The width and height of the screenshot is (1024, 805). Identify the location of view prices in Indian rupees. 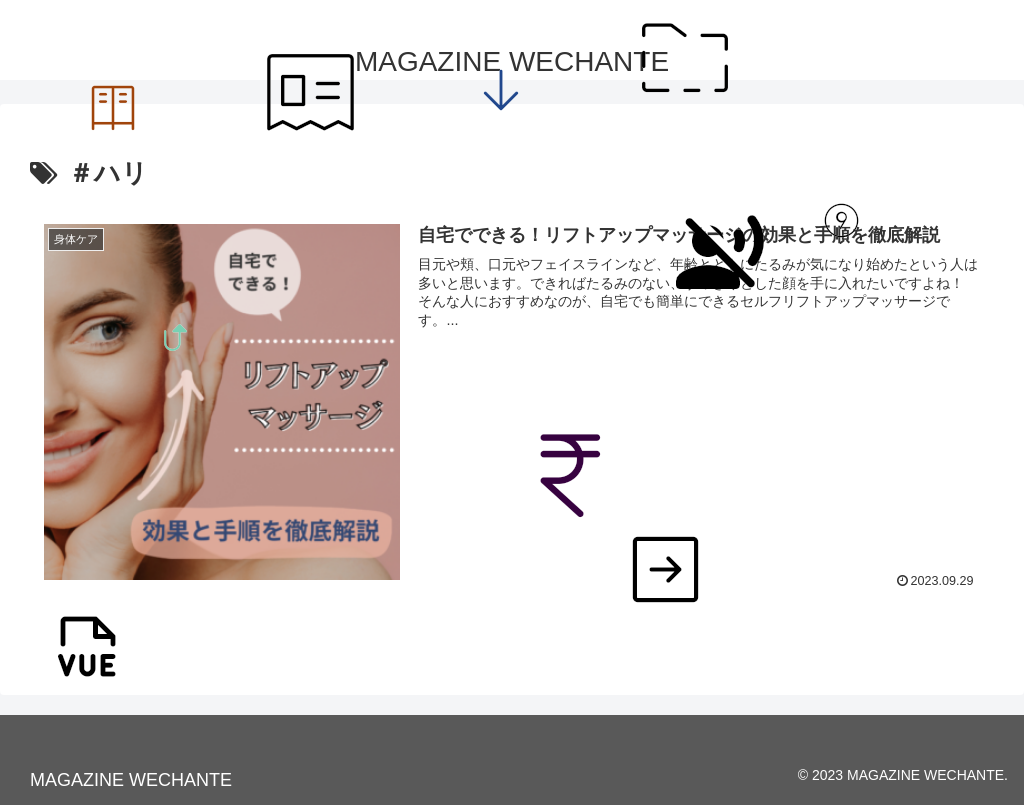
(567, 474).